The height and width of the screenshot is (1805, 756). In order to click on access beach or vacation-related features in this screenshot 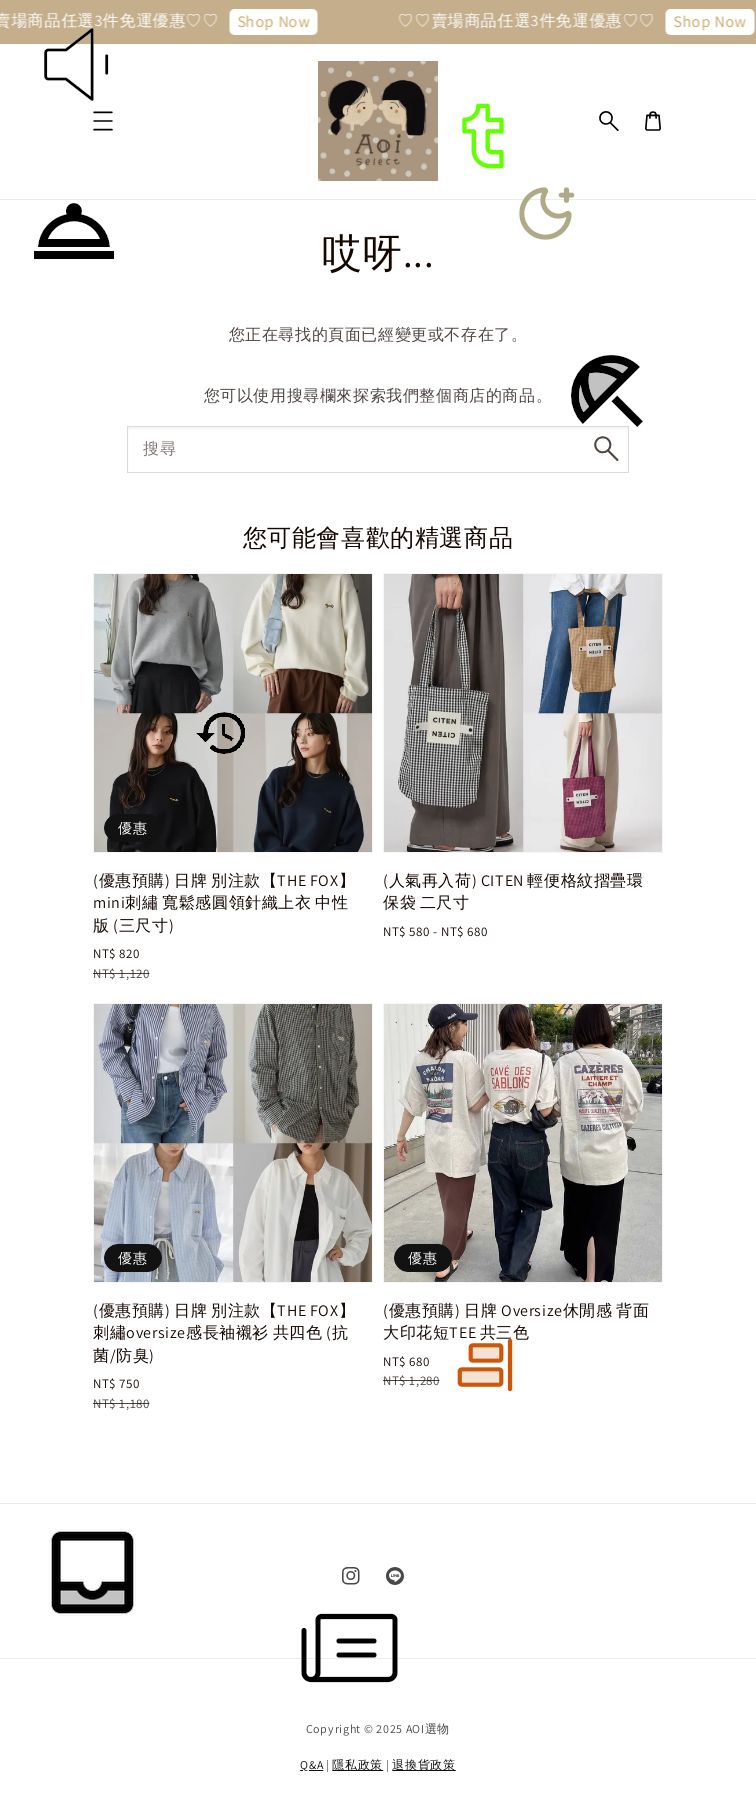, I will do `click(607, 391)`.